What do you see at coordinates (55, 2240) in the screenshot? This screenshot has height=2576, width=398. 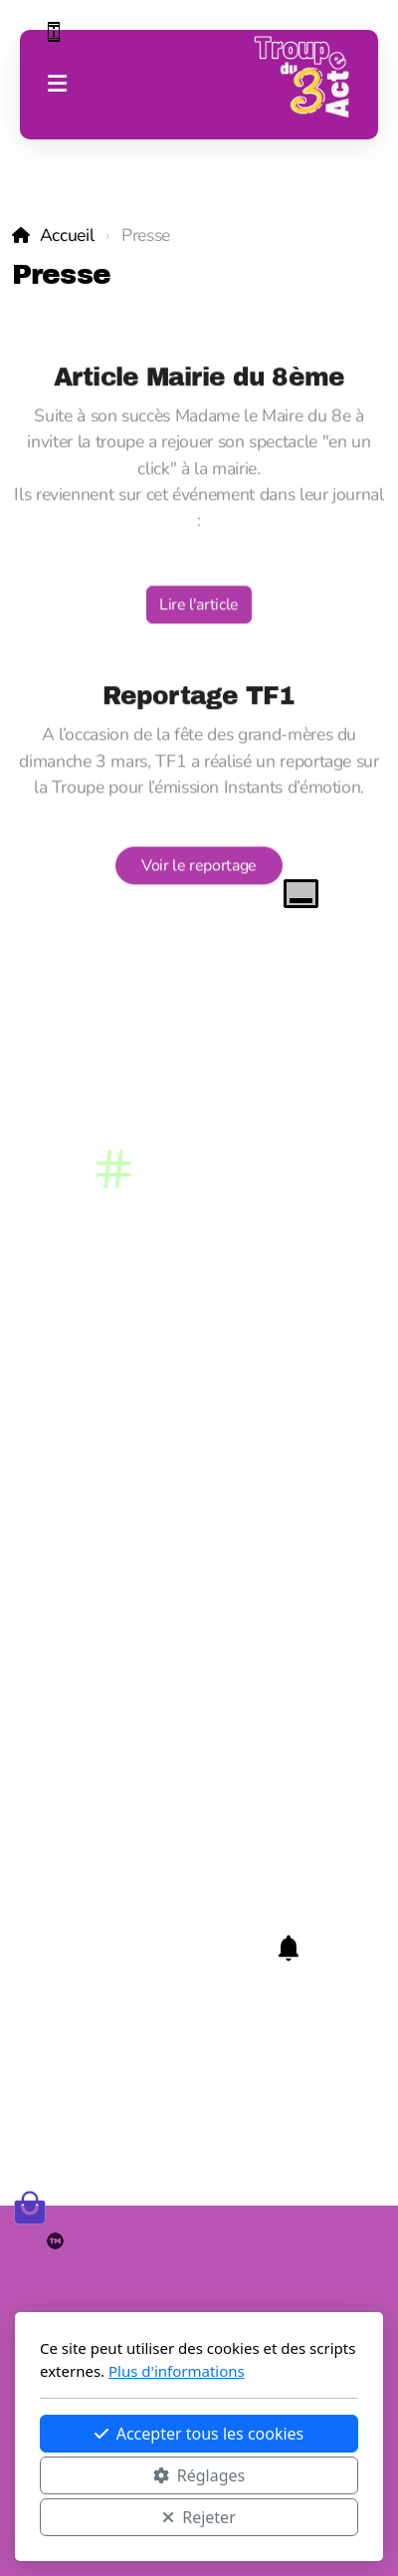 I see `indicates trademarked content or branding` at bounding box center [55, 2240].